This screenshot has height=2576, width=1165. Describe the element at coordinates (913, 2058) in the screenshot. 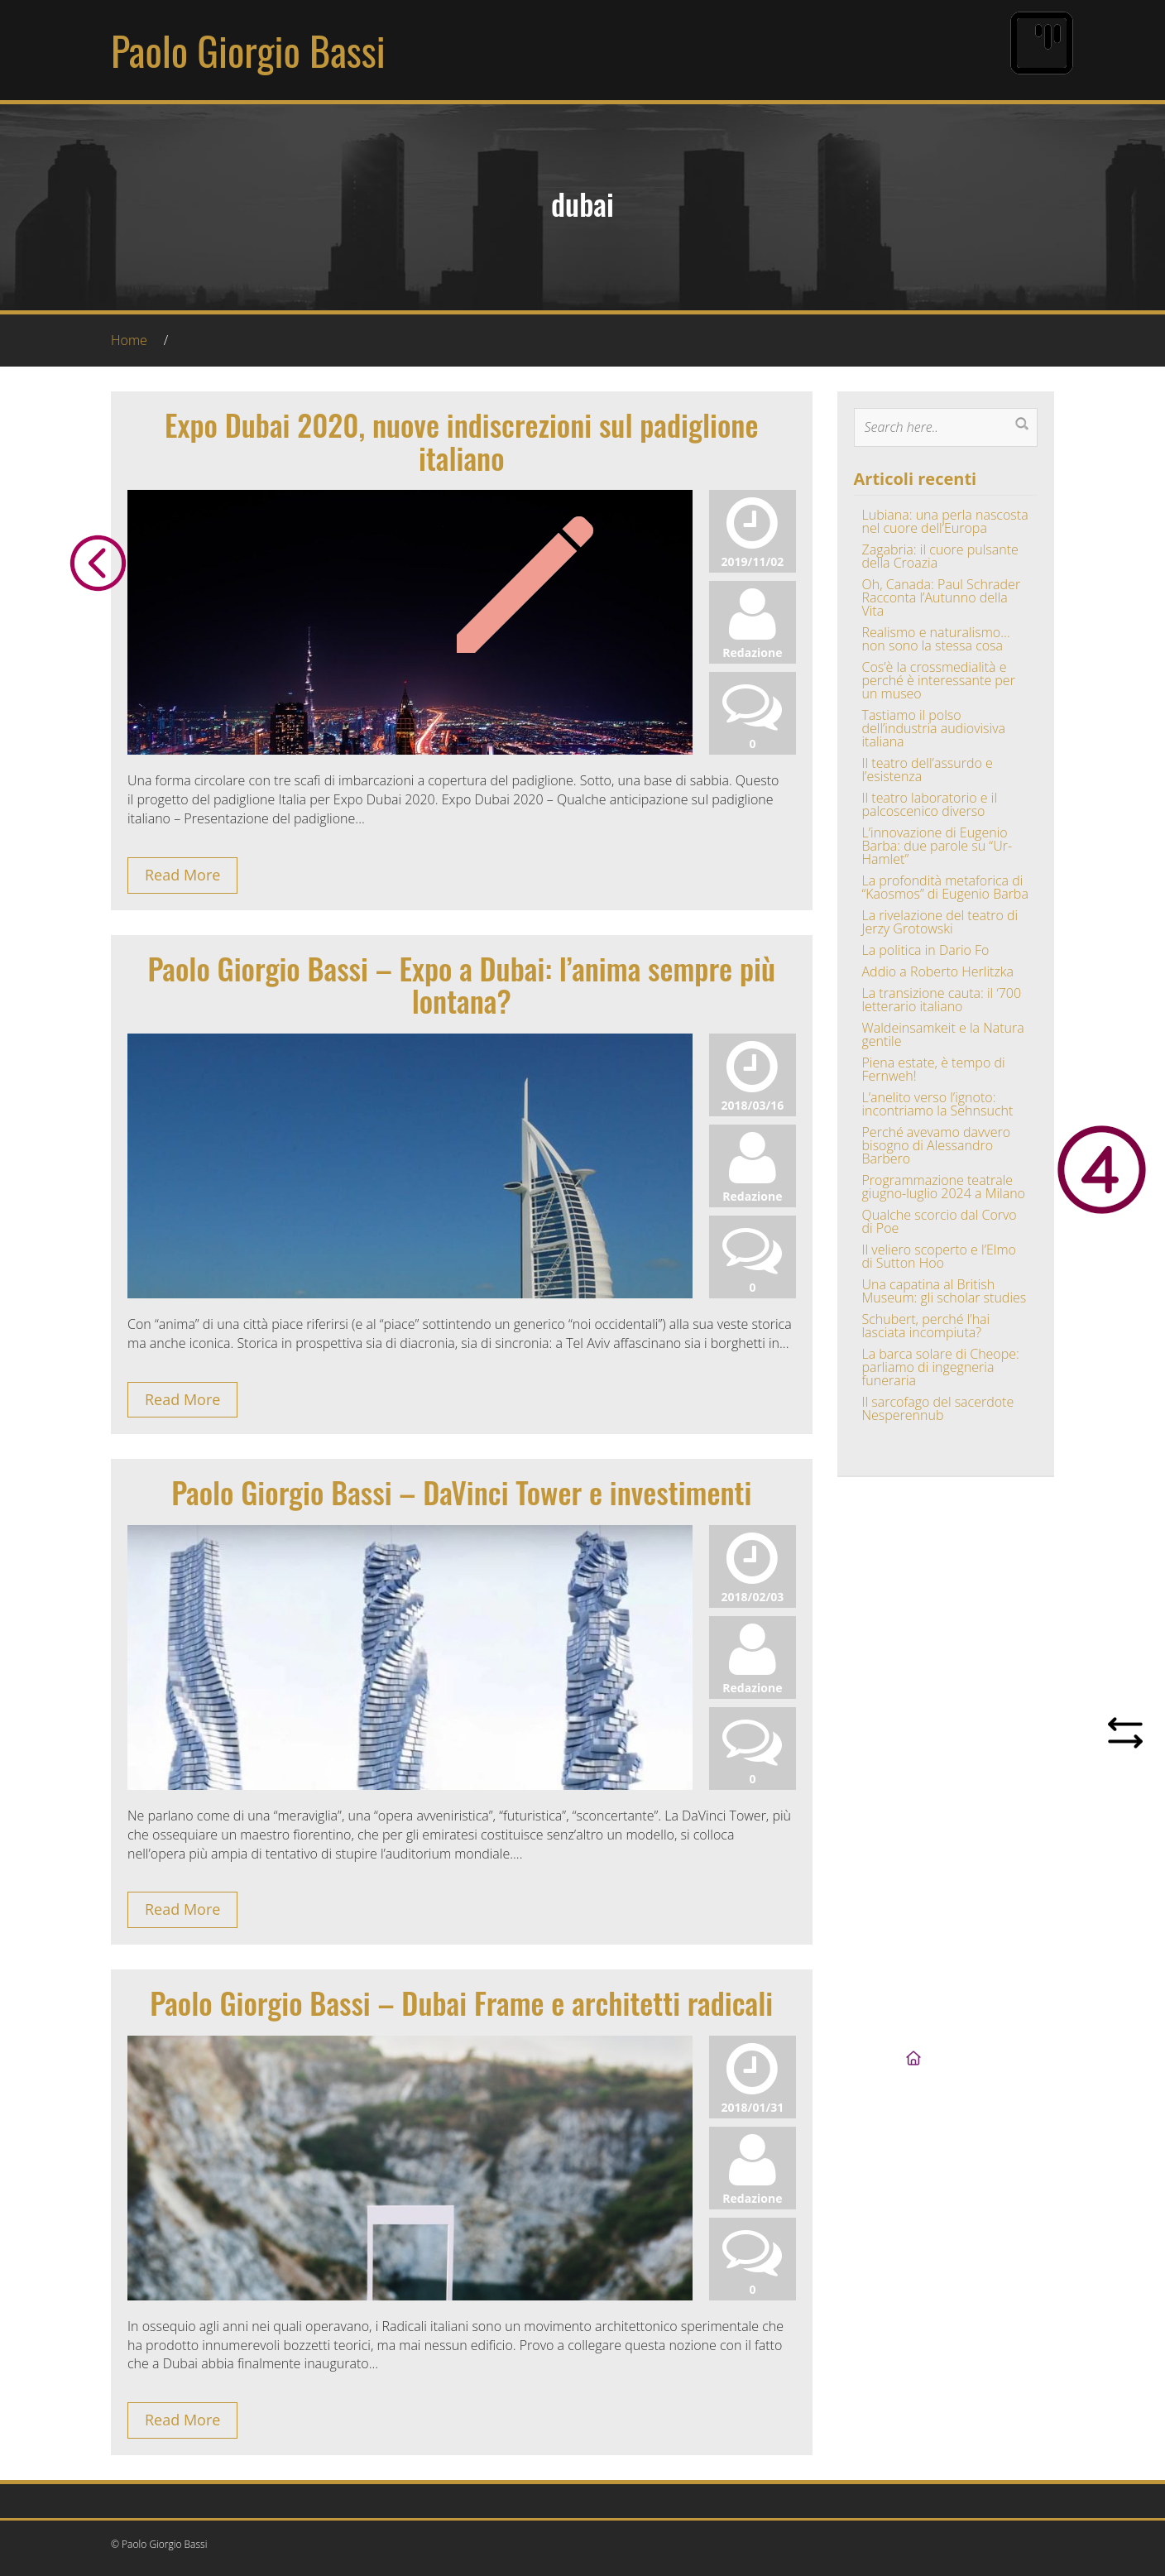

I see `navigate to the home screen` at that location.